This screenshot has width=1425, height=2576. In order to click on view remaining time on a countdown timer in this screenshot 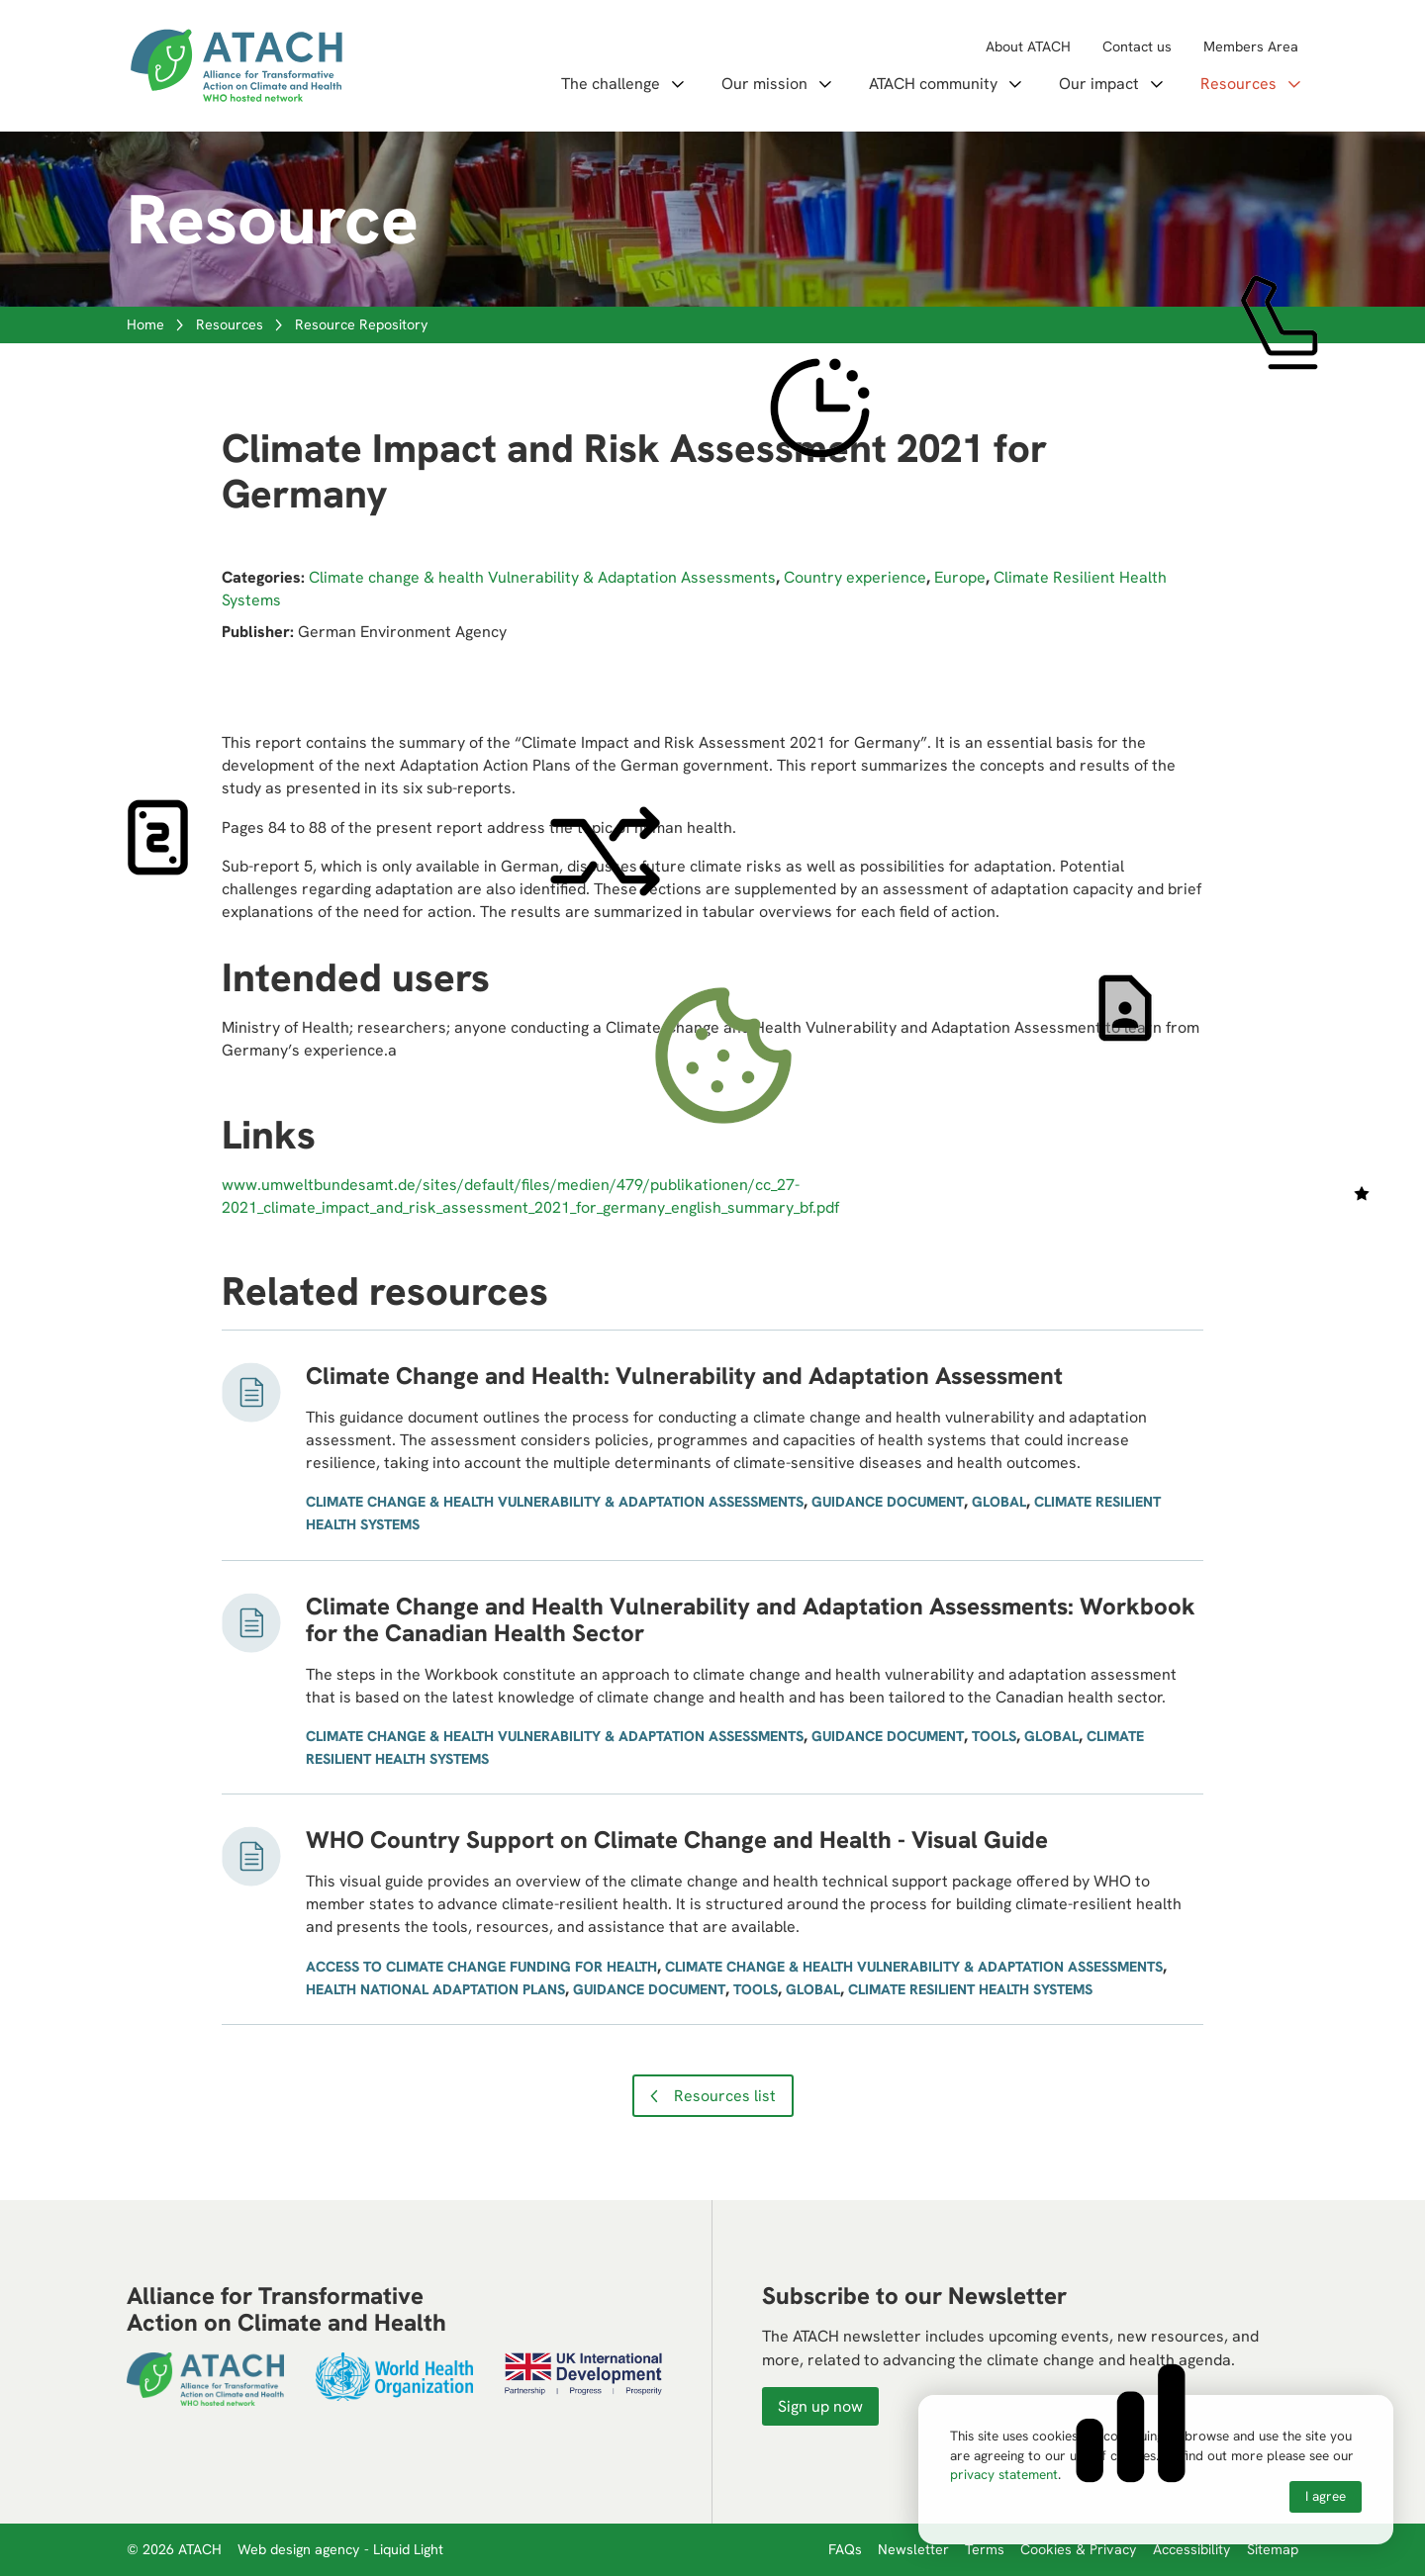, I will do `click(819, 408)`.